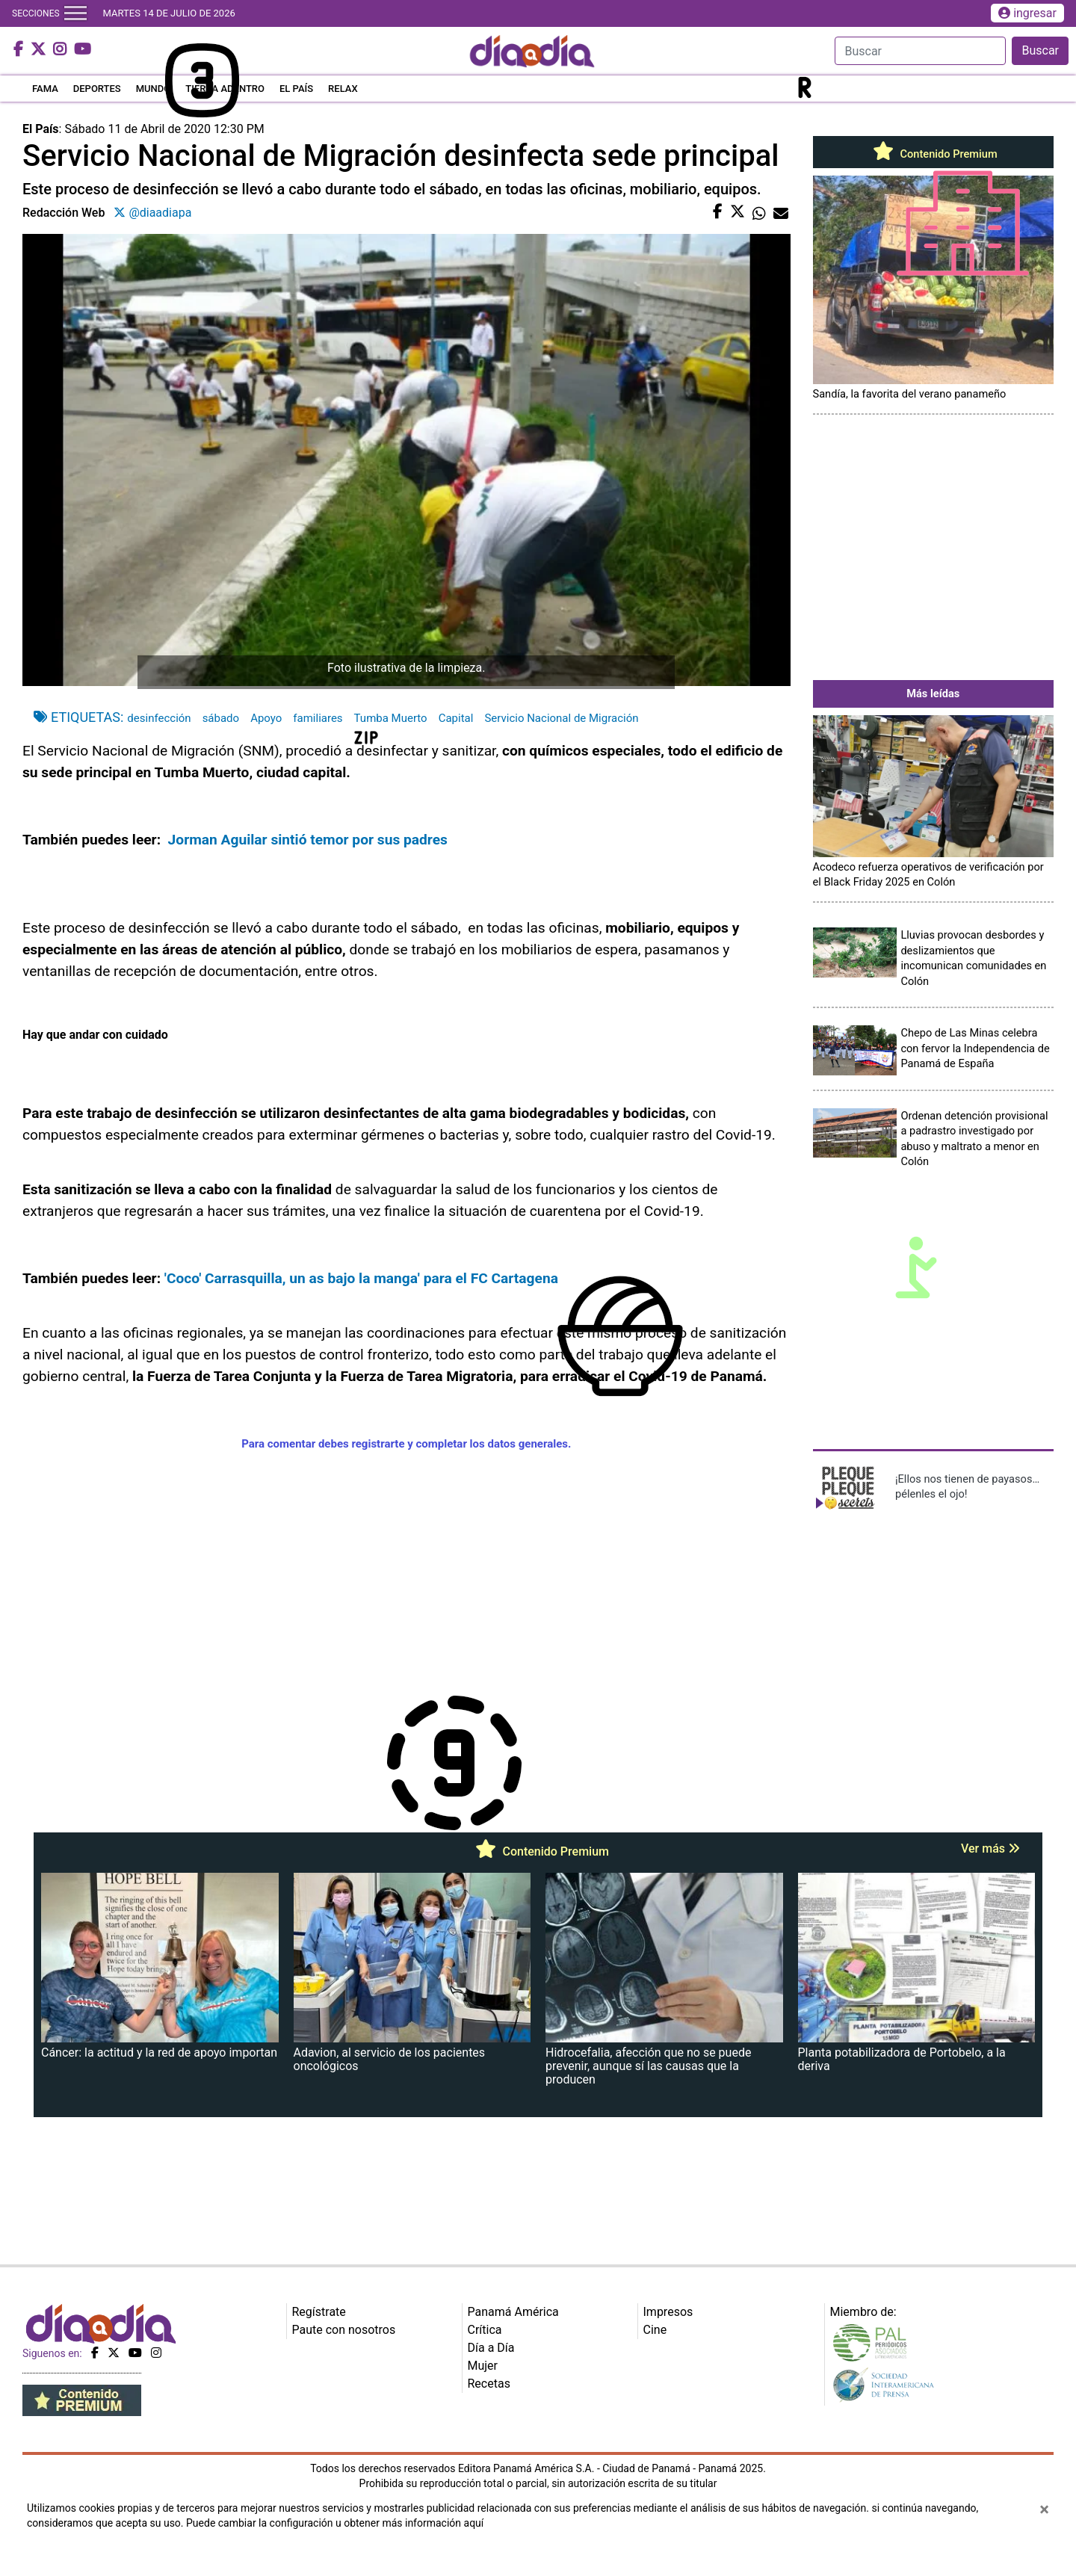 The height and width of the screenshot is (2576, 1076). What do you see at coordinates (962, 223) in the screenshot?
I see `view apartment or building listings` at bounding box center [962, 223].